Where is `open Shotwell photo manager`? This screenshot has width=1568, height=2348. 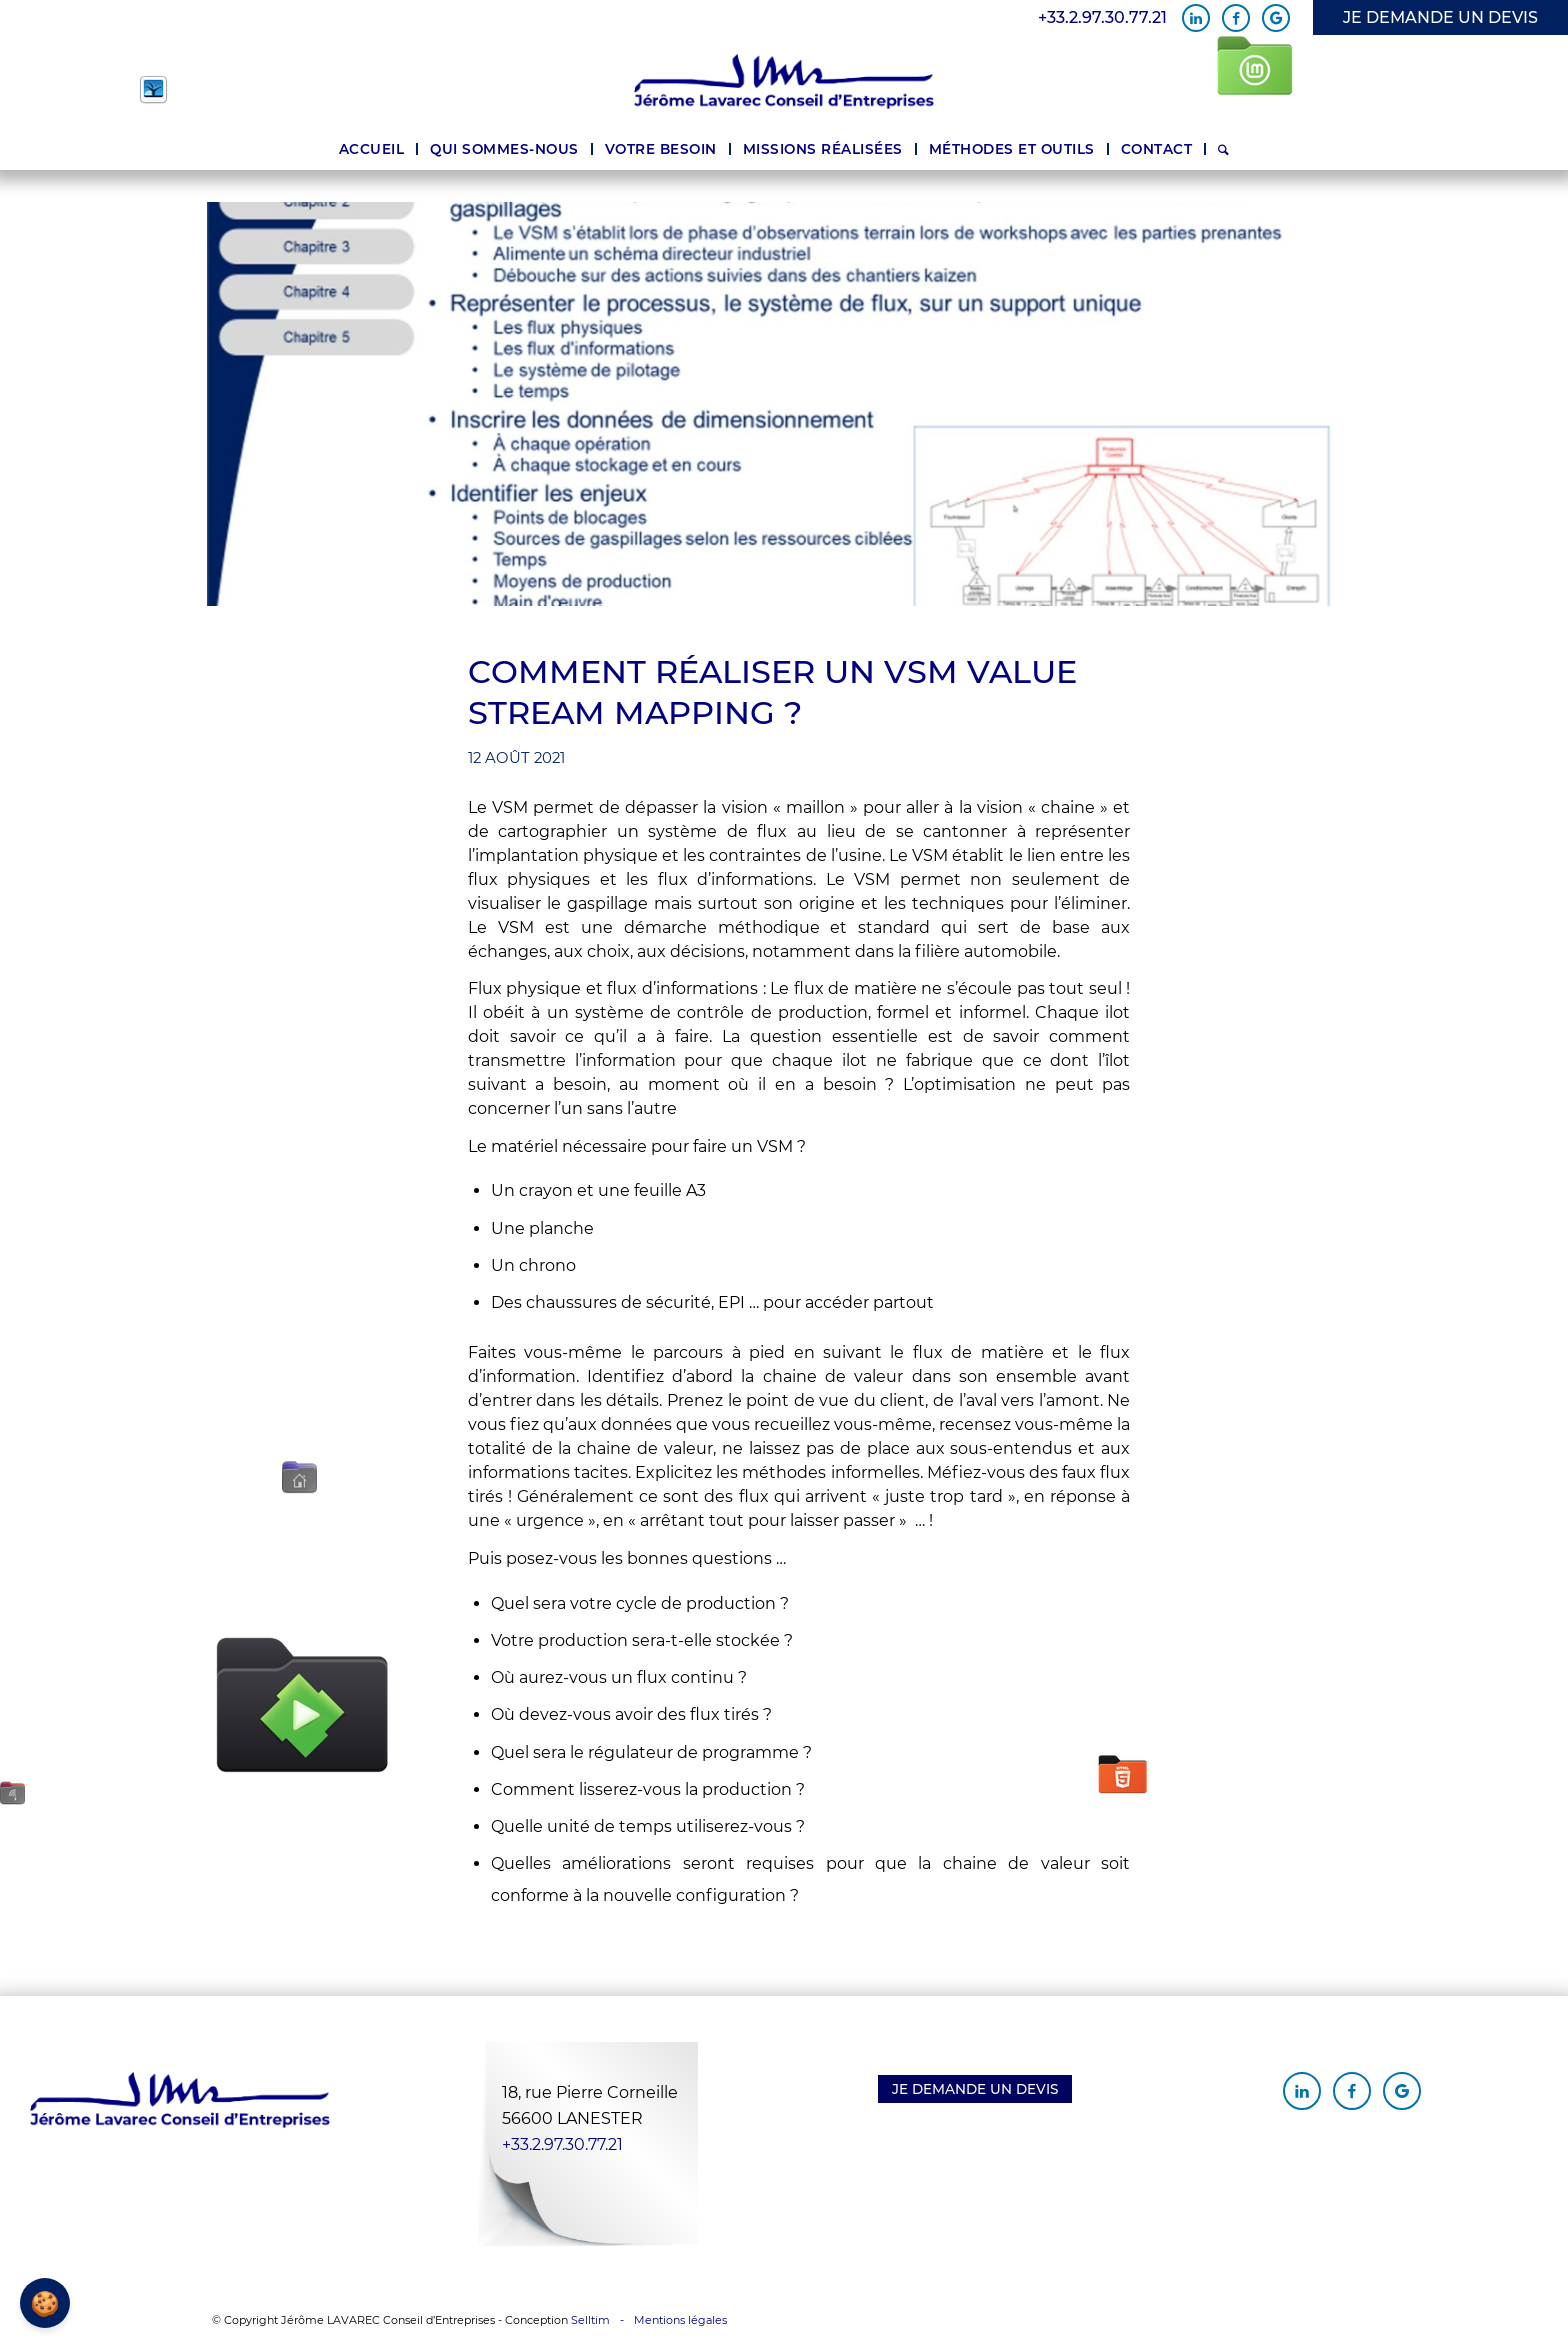 open Shotwell photo manager is located at coordinates (153, 89).